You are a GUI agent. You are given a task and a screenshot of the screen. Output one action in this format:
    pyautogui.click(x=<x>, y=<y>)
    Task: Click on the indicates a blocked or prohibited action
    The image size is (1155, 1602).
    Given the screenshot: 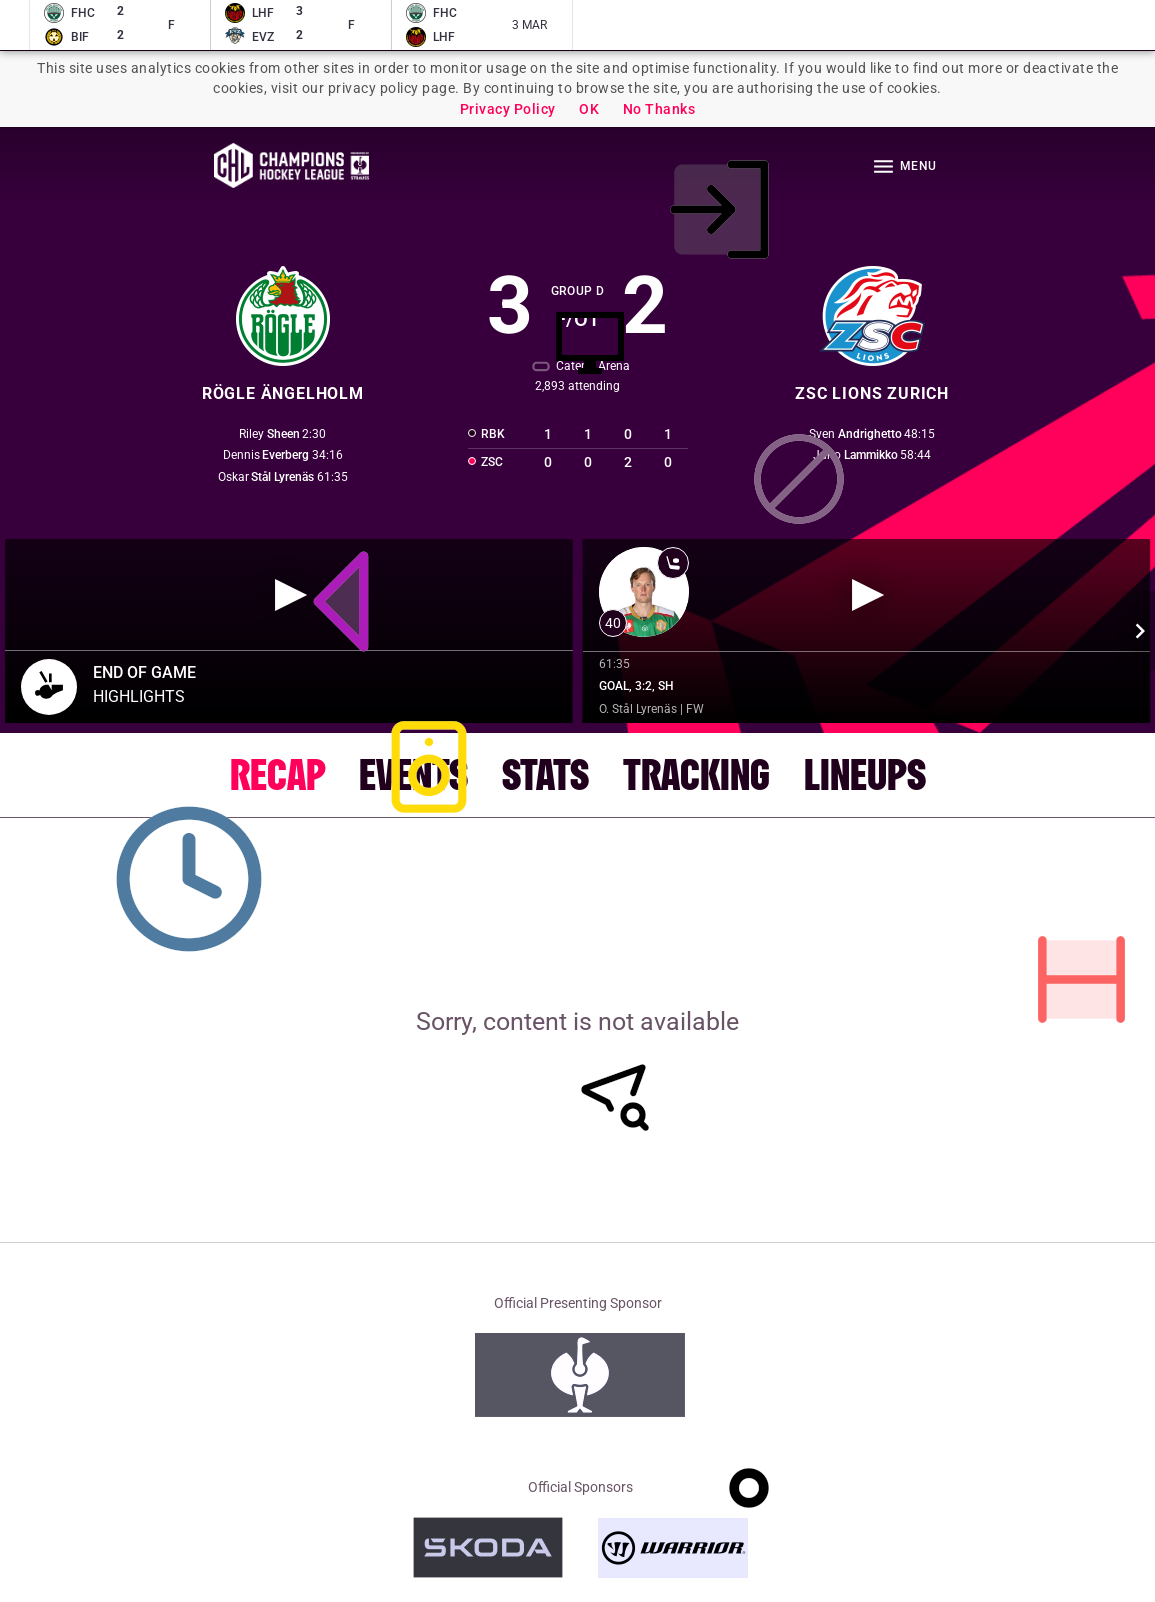 What is the action you would take?
    pyautogui.click(x=799, y=479)
    